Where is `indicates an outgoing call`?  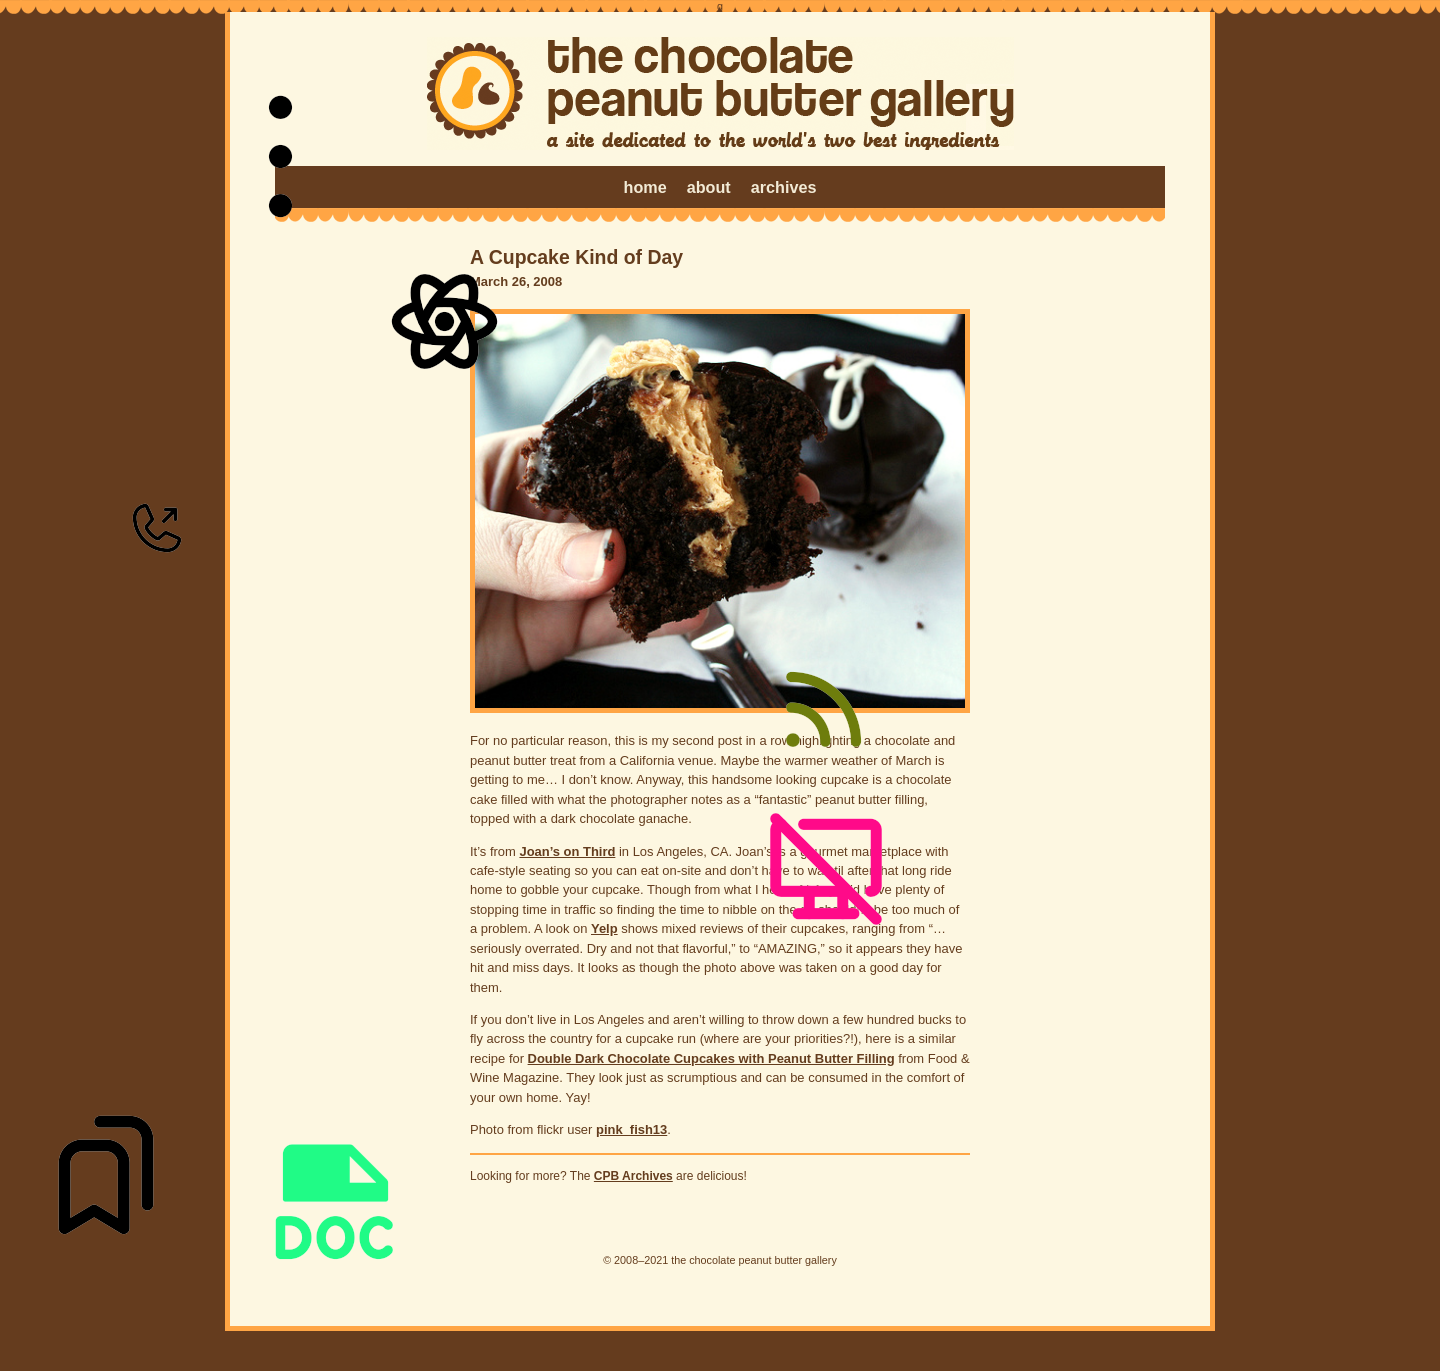
indicates an outgoing call is located at coordinates (158, 527).